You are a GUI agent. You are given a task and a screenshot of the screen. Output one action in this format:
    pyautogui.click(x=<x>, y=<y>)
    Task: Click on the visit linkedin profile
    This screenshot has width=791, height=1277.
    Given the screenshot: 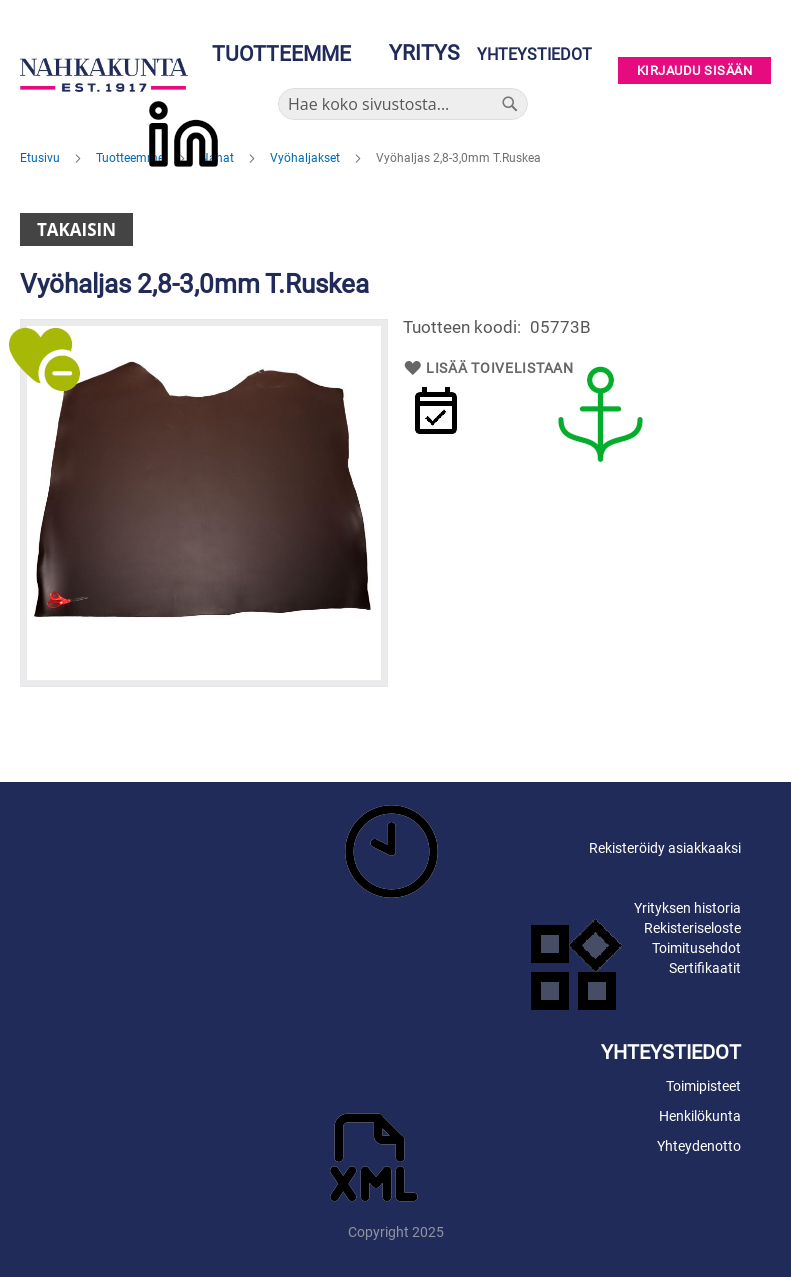 What is the action you would take?
    pyautogui.click(x=183, y=135)
    